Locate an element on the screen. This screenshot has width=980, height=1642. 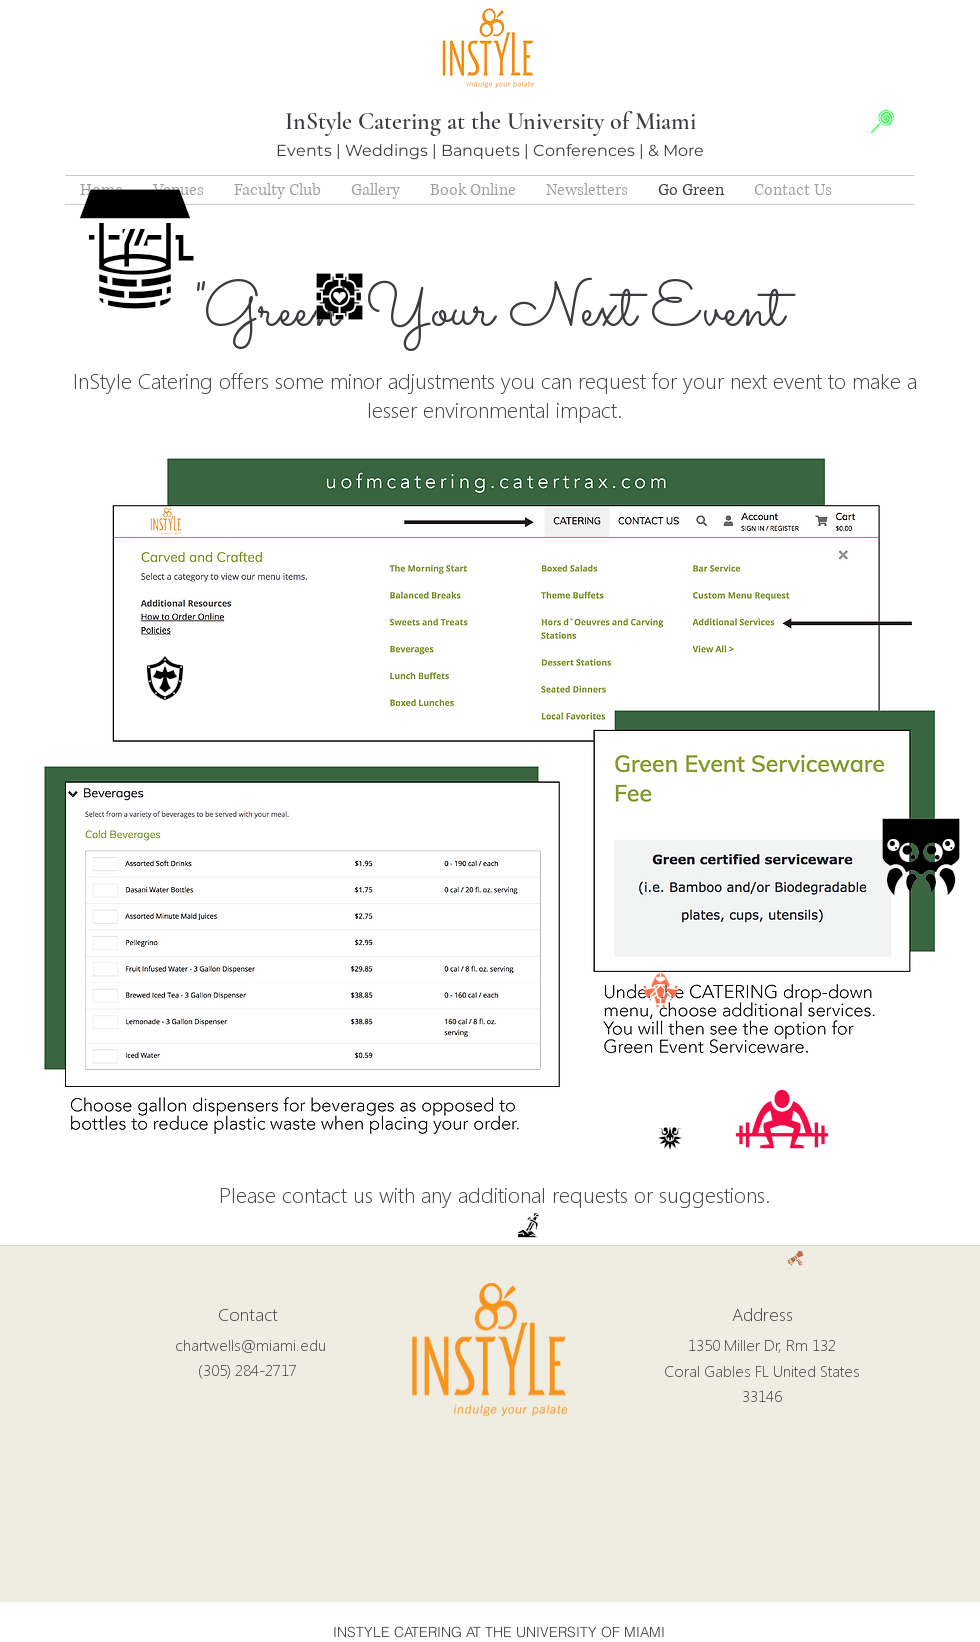
companion cube item or collectible from Portal is located at coordinates (339, 296).